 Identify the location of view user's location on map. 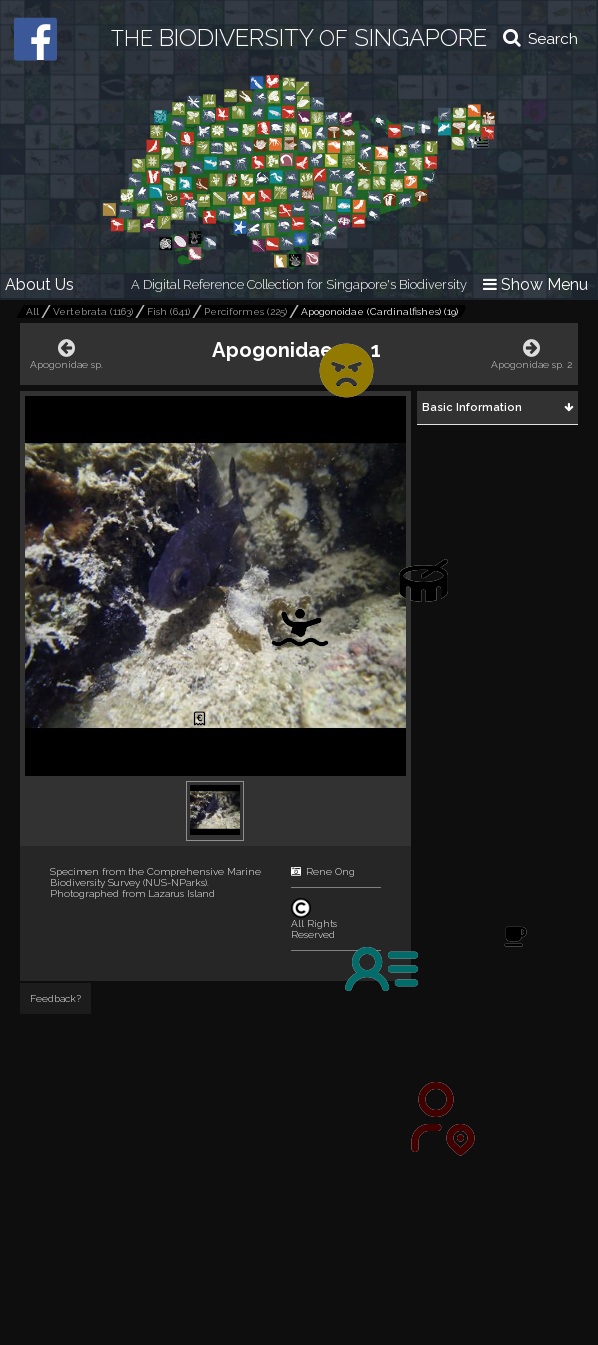
(436, 1117).